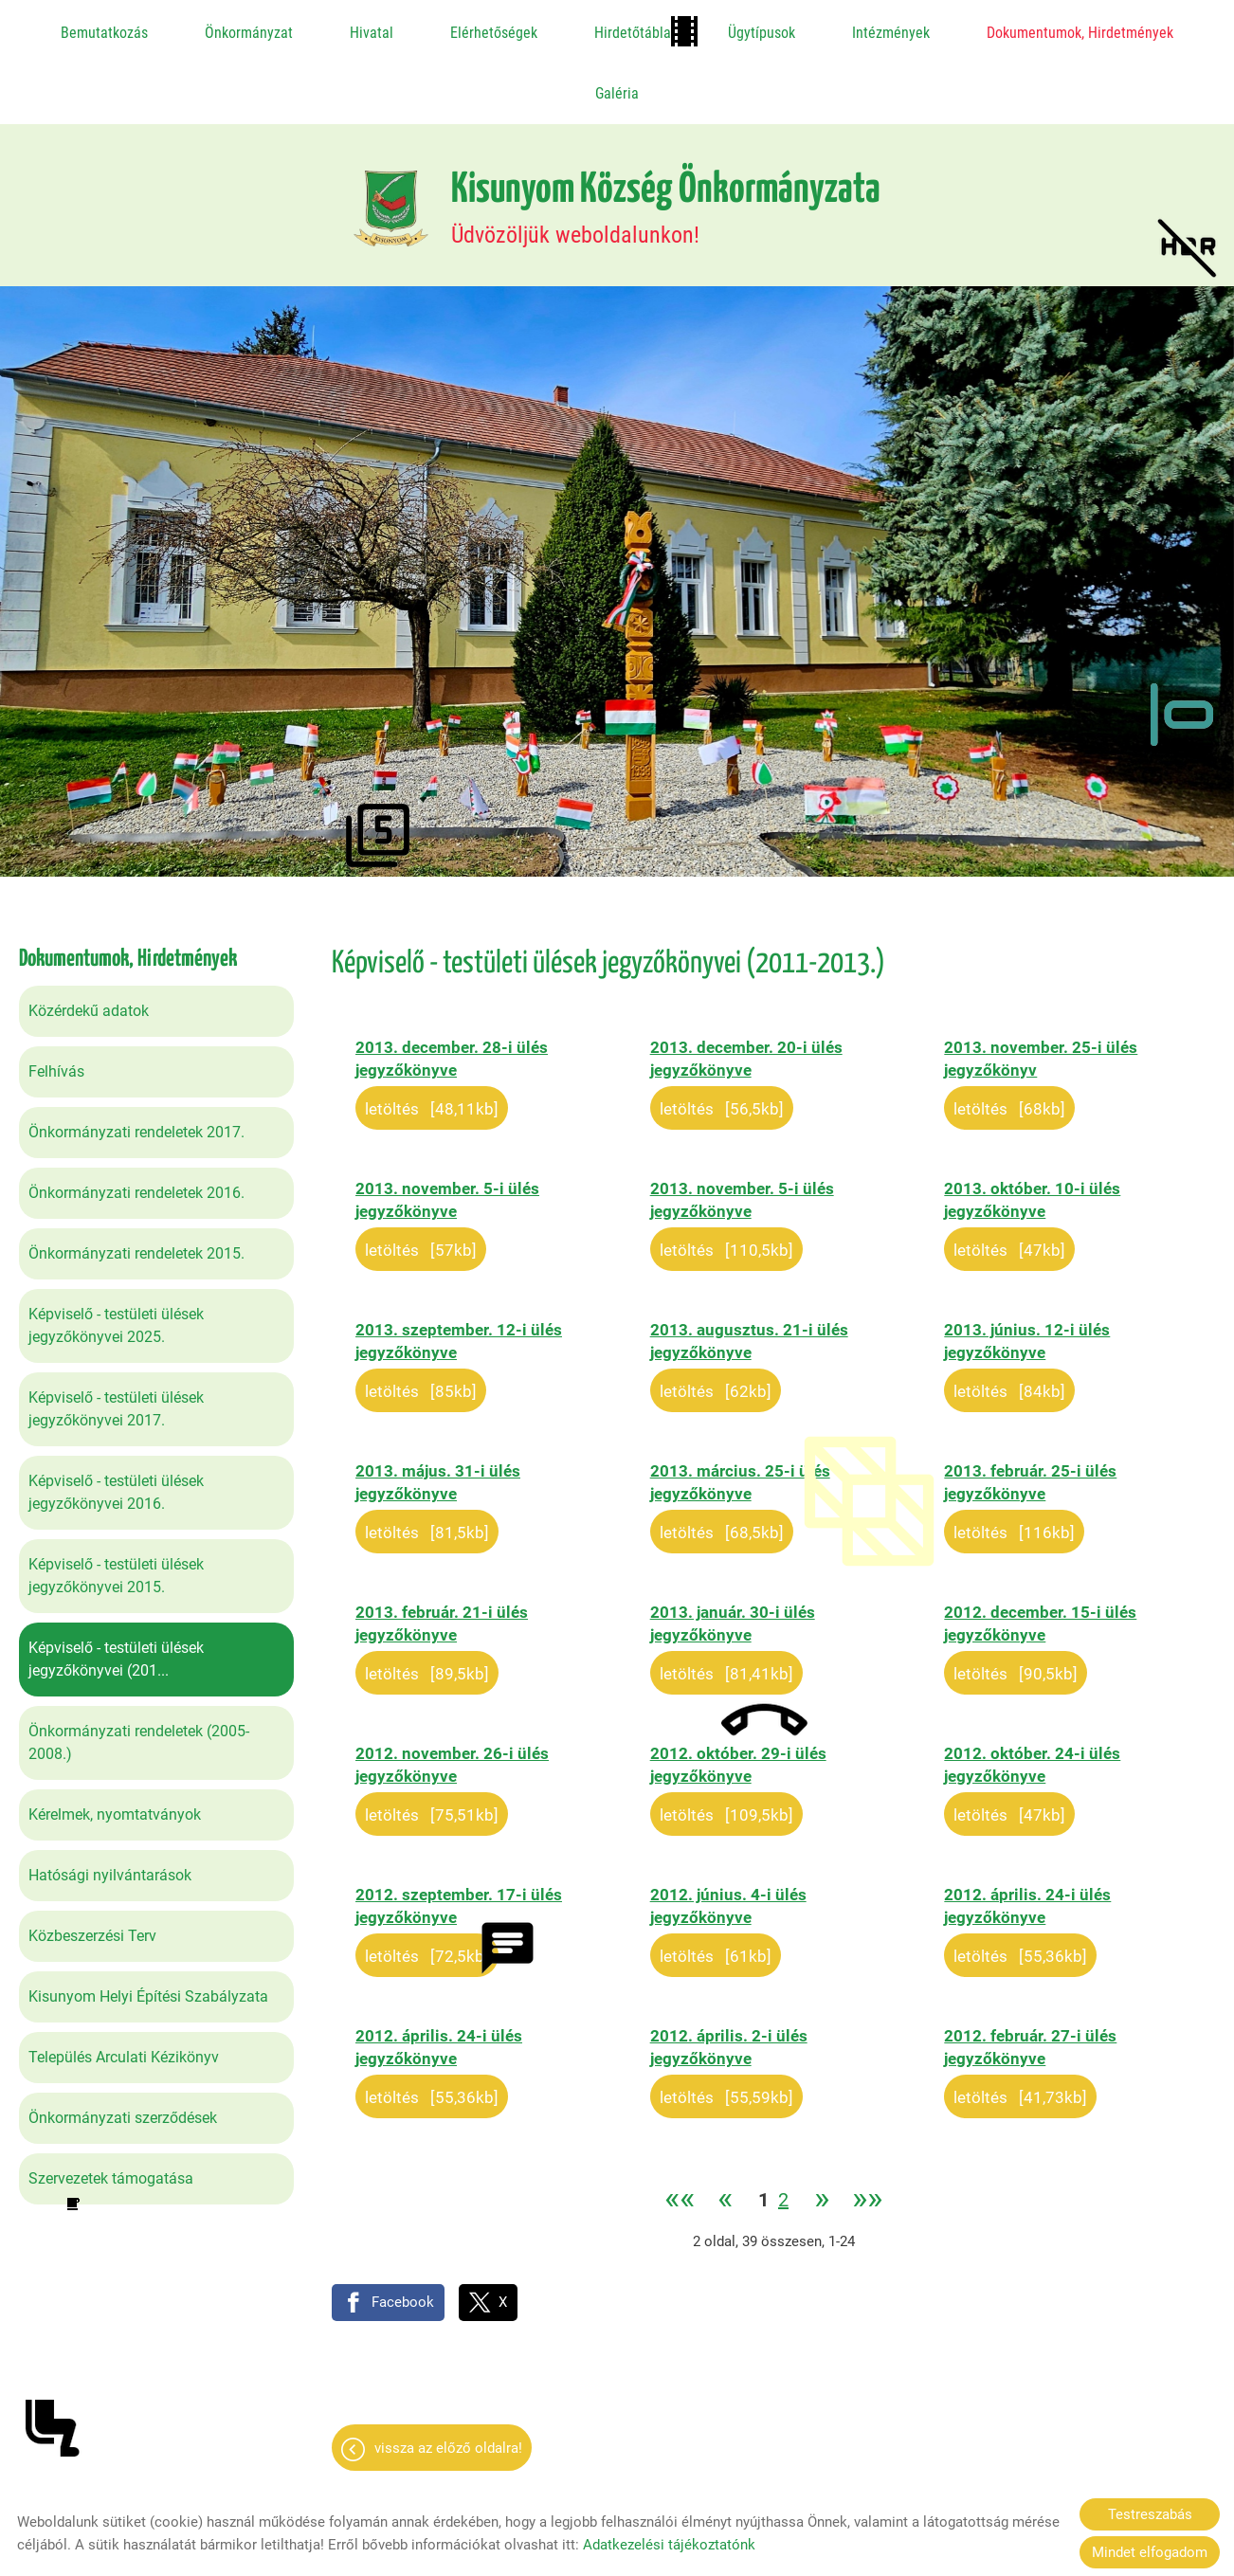 Image resolution: width=1234 pixels, height=2576 pixels. I want to click on find nearby cafes or coffee shops, so click(72, 2204).